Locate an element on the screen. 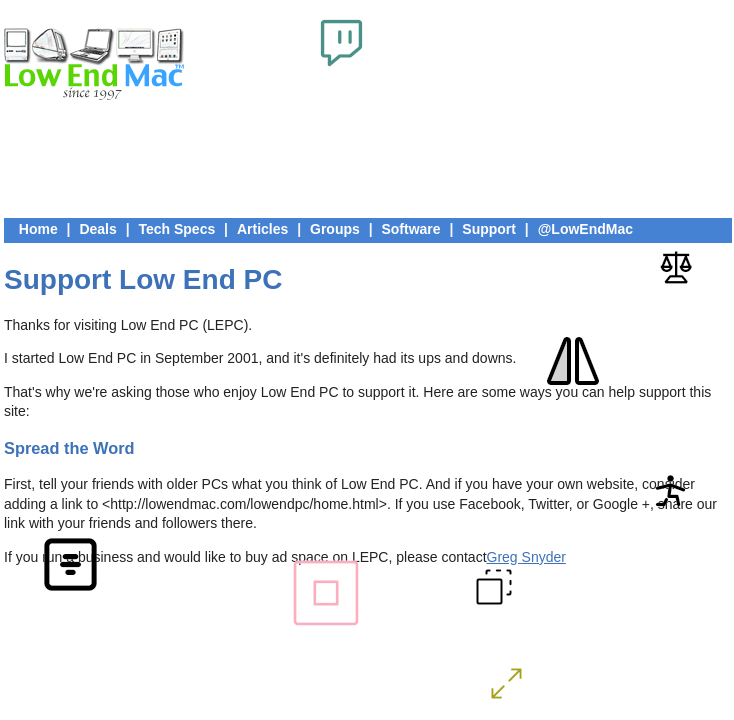  send selected element to background layer is located at coordinates (494, 587).